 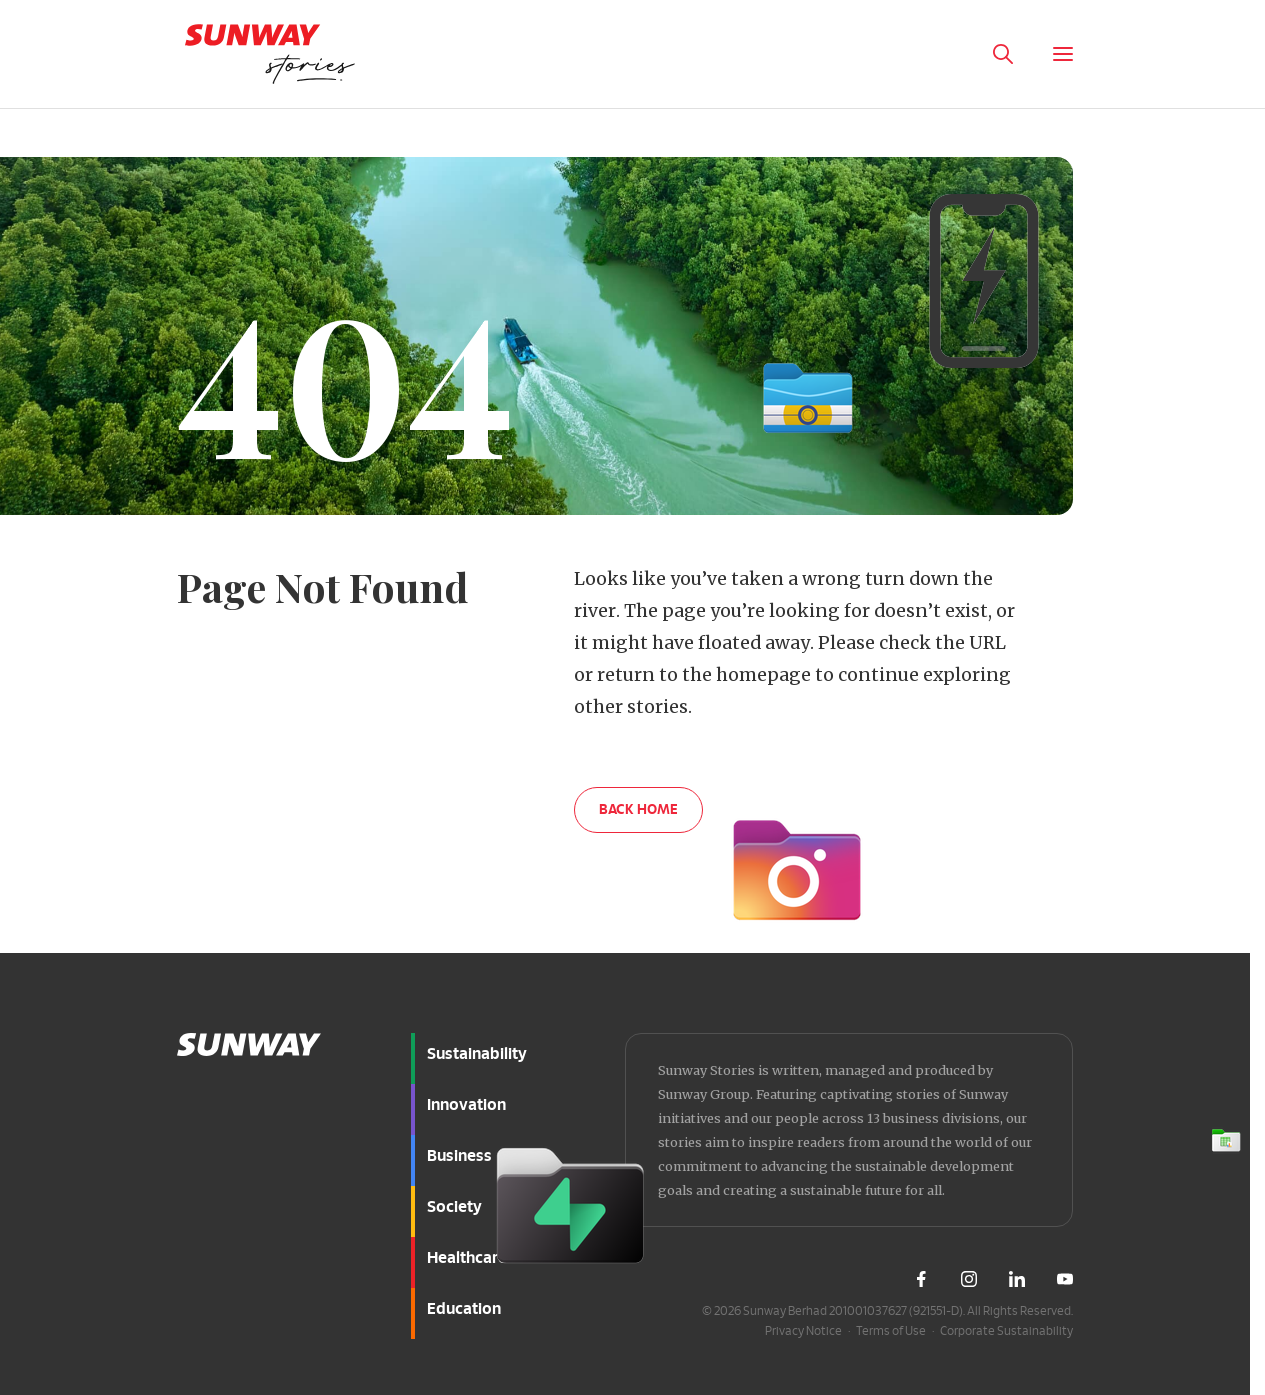 What do you see at coordinates (984, 281) in the screenshot?
I see `view phone battery status` at bounding box center [984, 281].